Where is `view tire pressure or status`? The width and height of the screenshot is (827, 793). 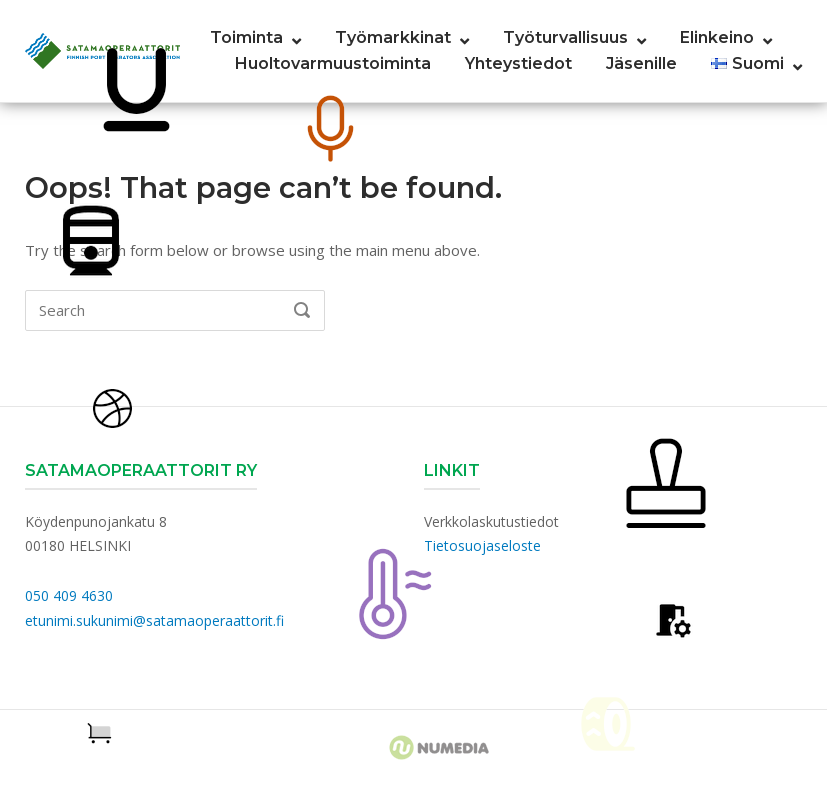 view tire pressure or status is located at coordinates (606, 724).